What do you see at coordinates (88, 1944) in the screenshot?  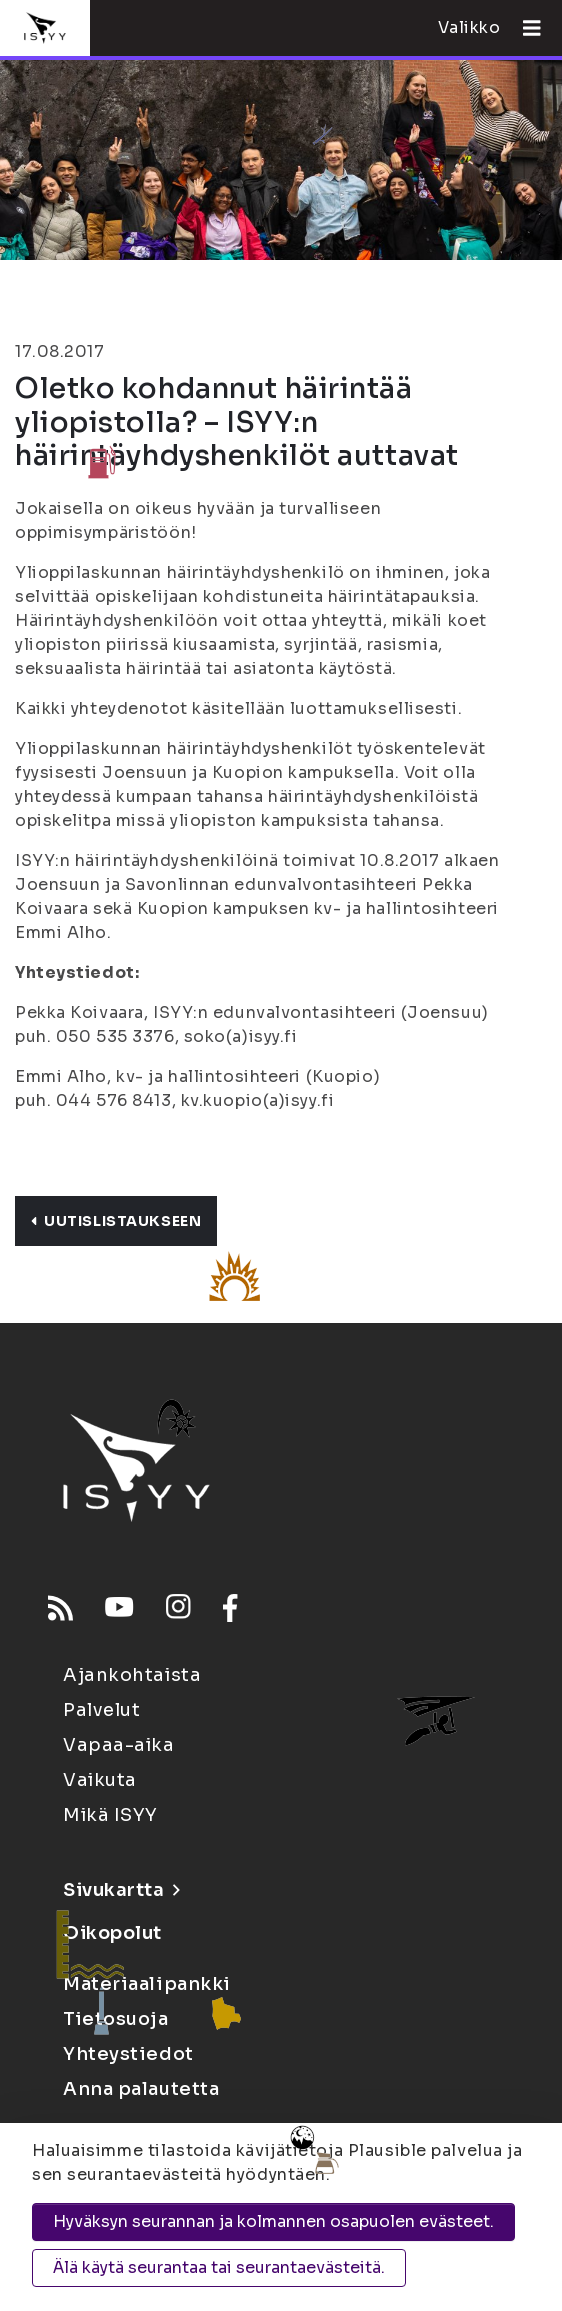 I see `indicates low tide conditions` at bounding box center [88, 1944].